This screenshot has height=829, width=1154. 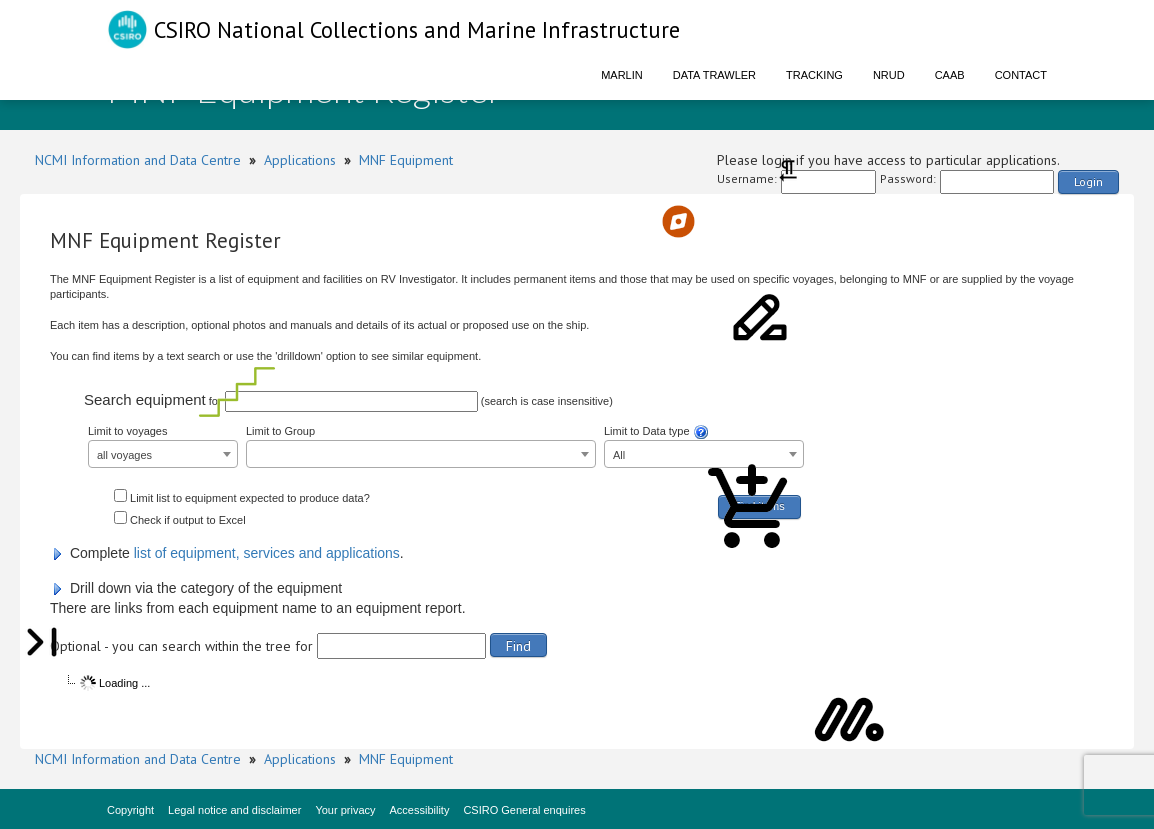 What do you see at coordinates (752, 508) in the screenshot?
I see `add item to shopping cart` at bounding box center [752, 508].